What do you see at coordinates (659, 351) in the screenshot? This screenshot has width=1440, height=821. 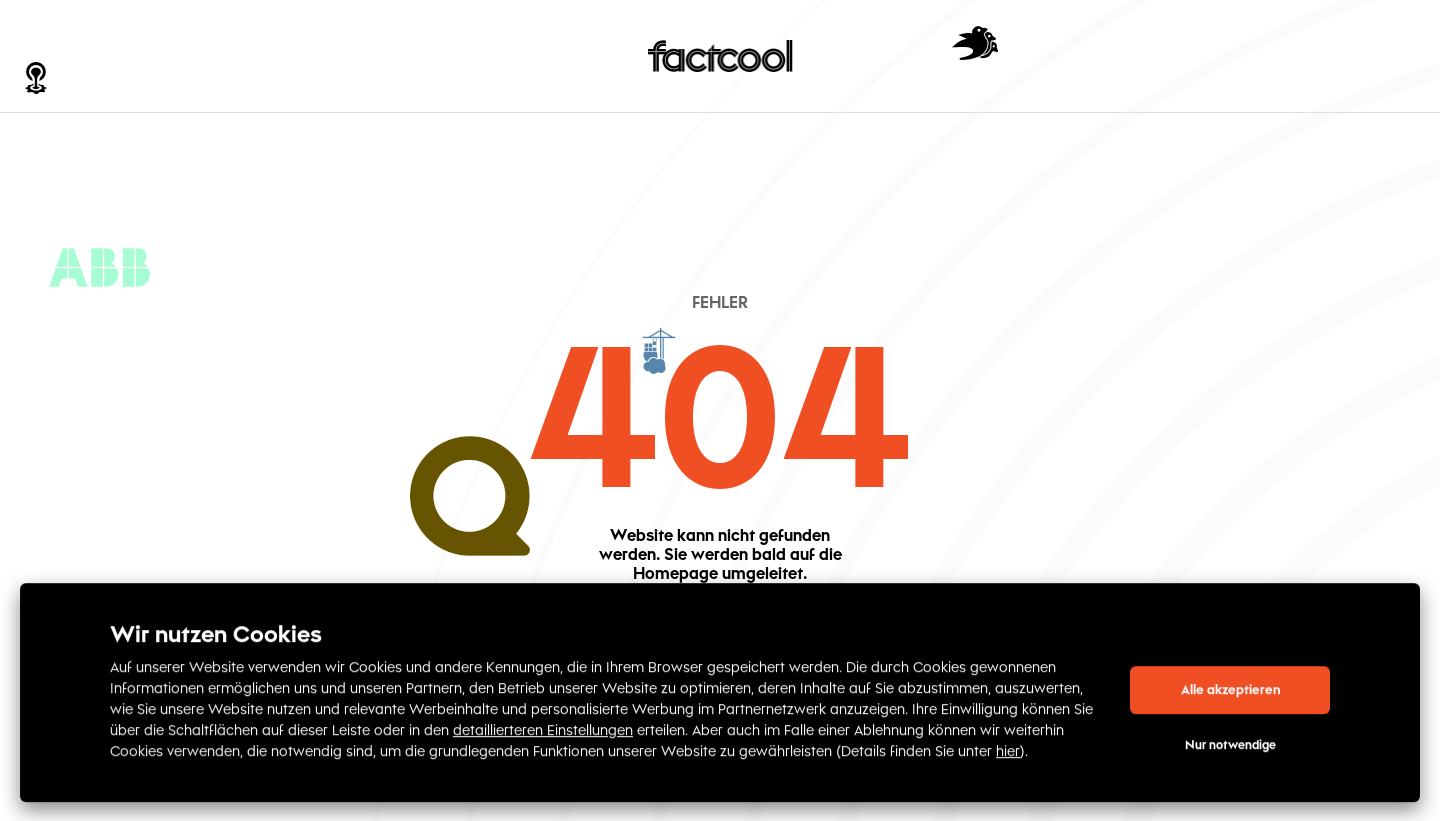 I see `open portainer container management dashboard` at bounding box center [659, 351].